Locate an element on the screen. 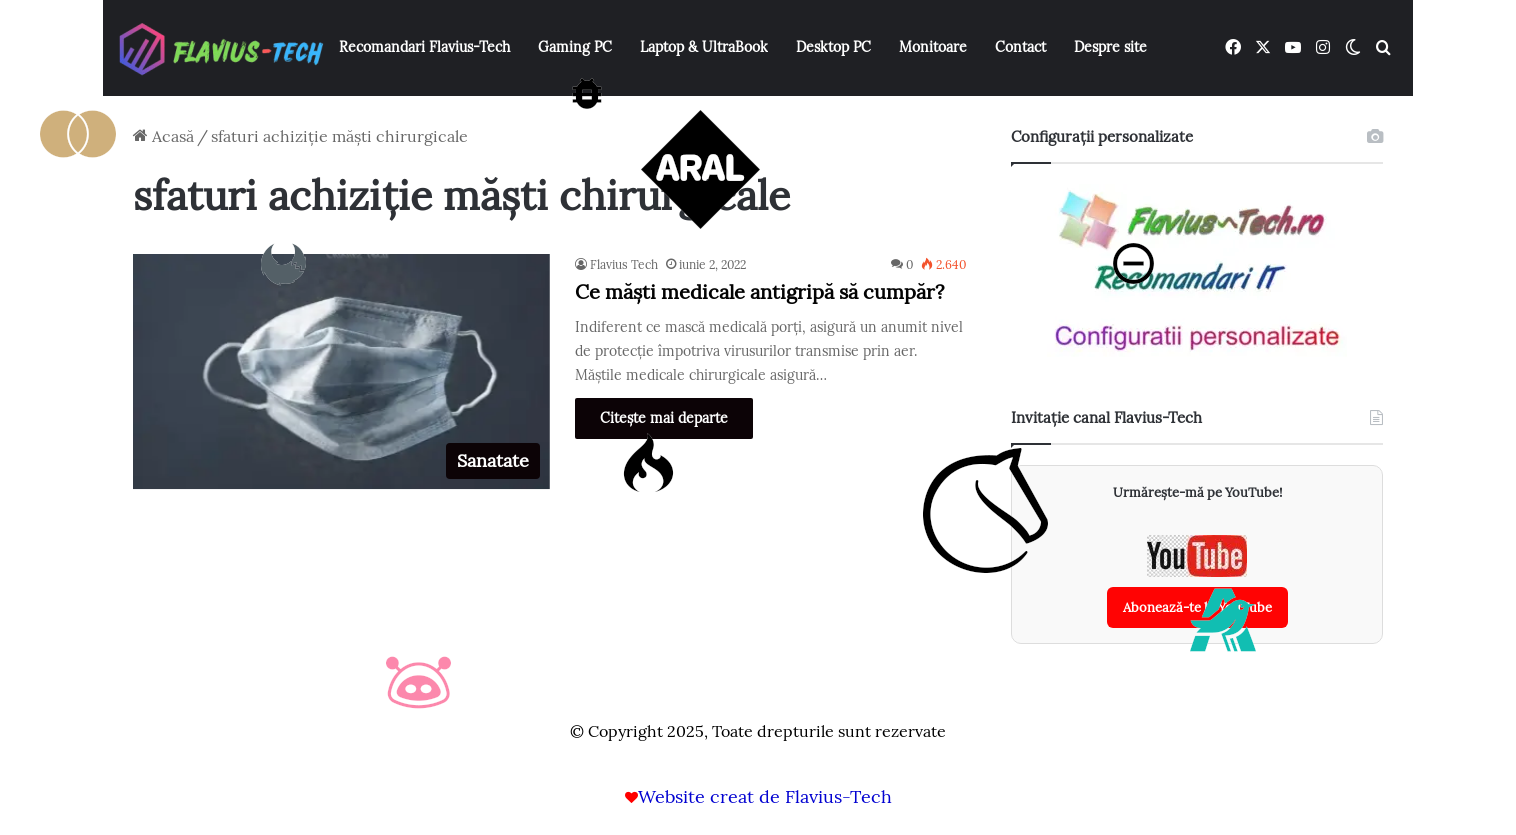 The image size is (1516, 835). Auchan retail store app or website is located at coordinates (1223, 620).